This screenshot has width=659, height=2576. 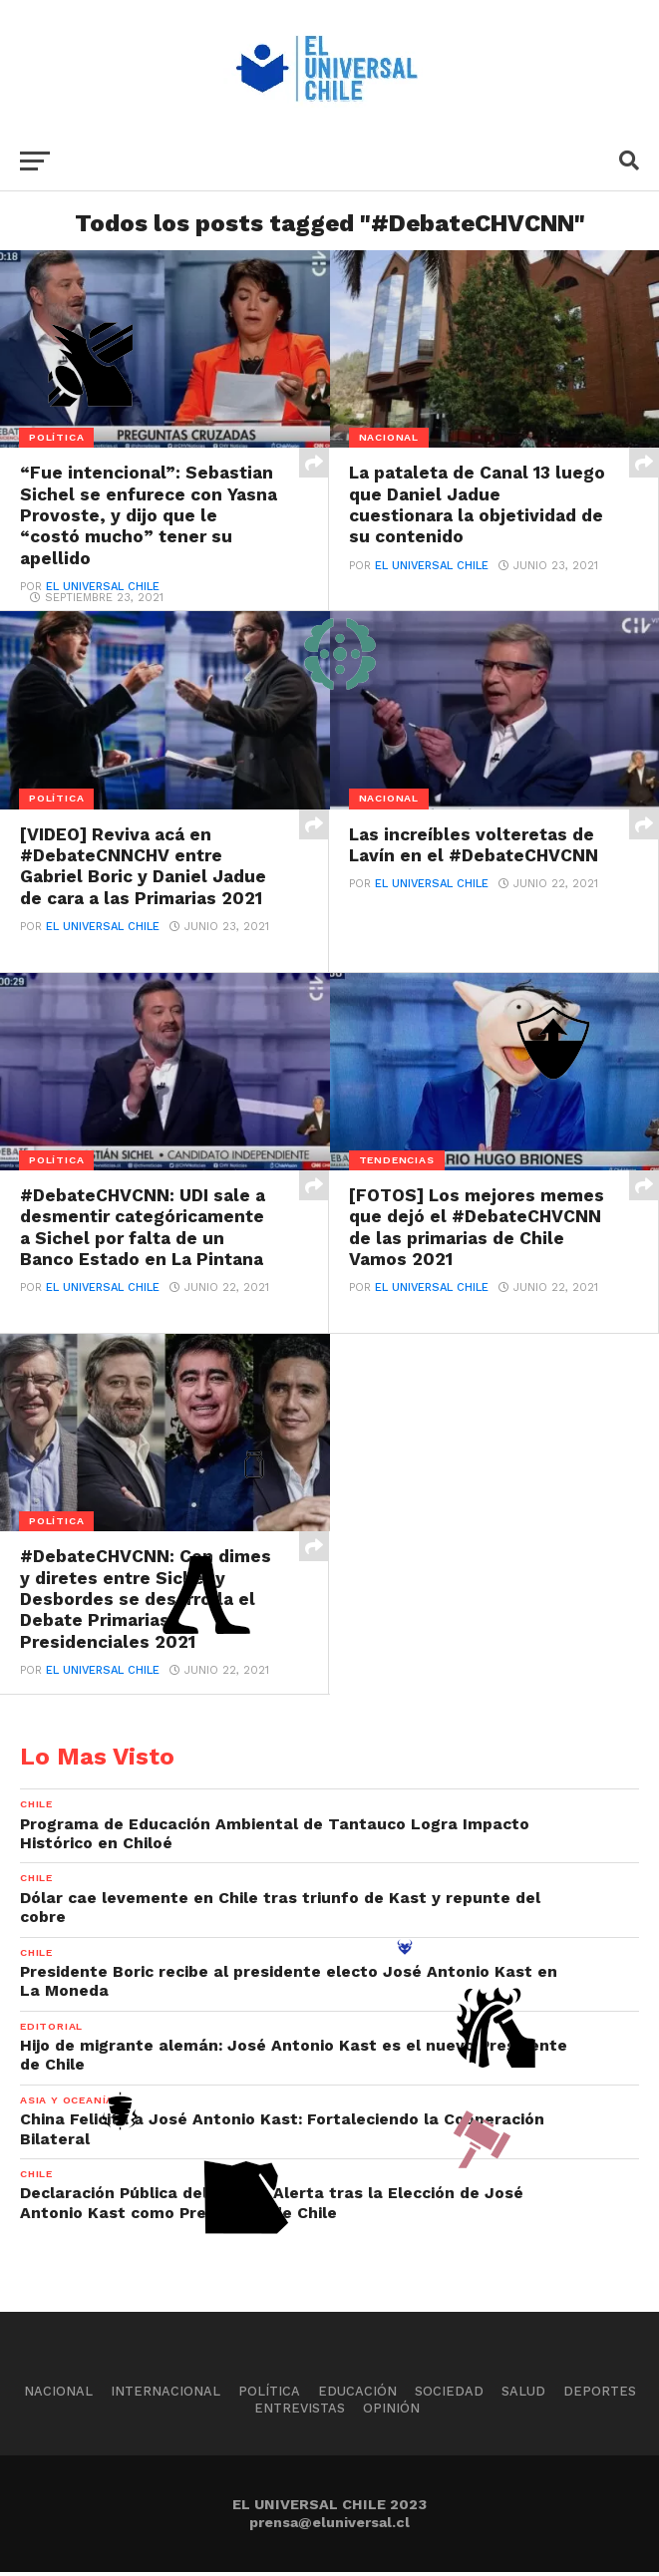 I want to click on split wood or gather firewood in a crafting game, so click(x=90, y=364).